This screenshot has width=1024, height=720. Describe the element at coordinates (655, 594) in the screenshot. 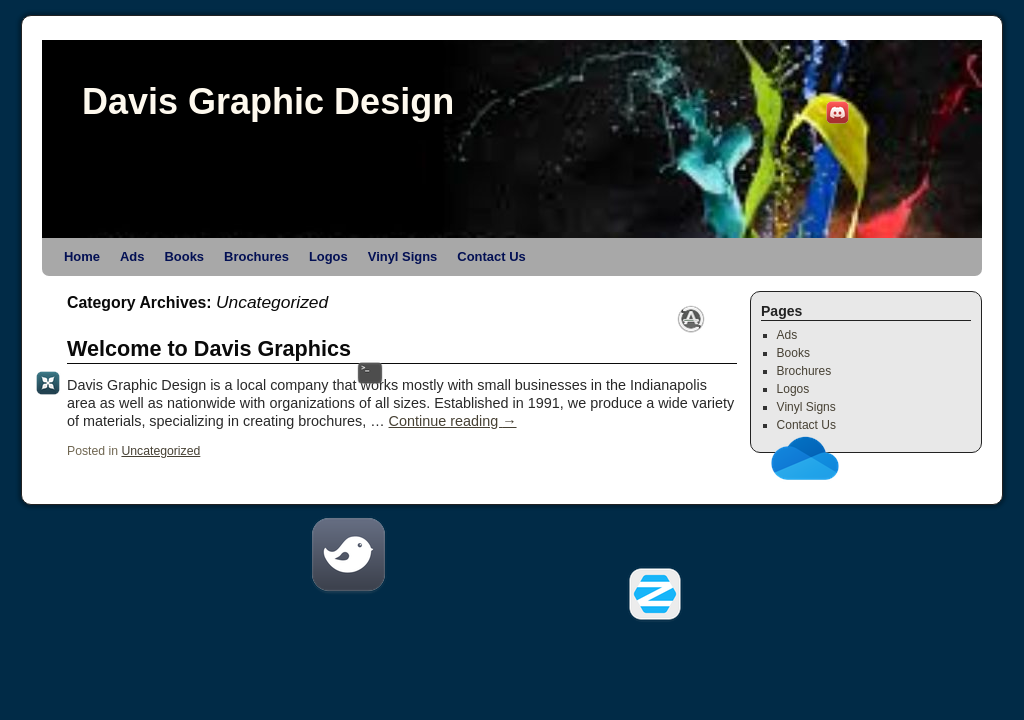

I see `open zorin os system settings or app launcher` at that location.